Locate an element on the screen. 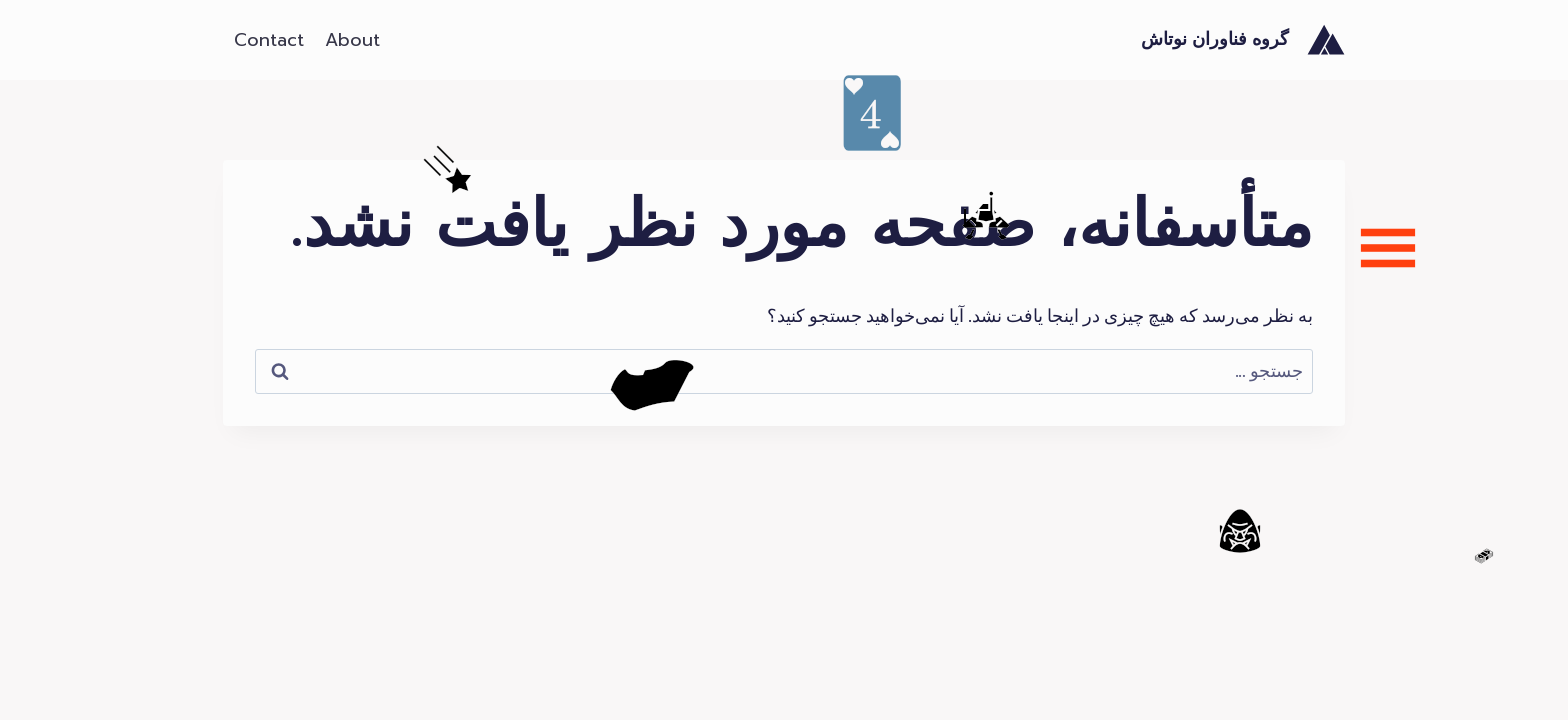  select ogre character or enemy type is located at coordinates (1240, 531).